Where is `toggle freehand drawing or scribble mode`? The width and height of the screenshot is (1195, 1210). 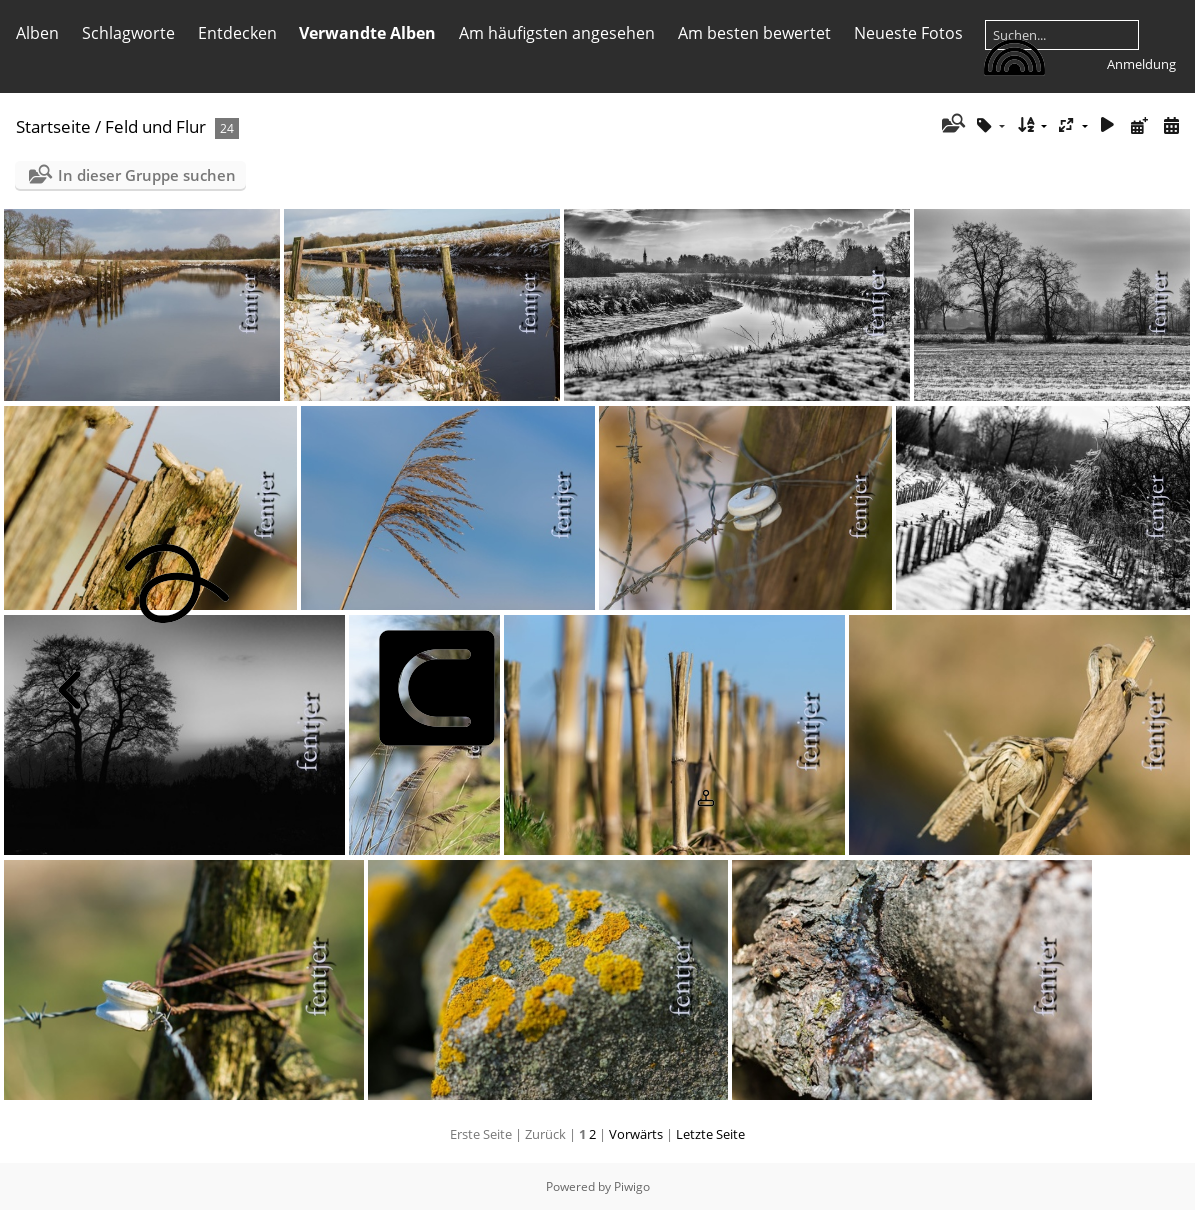 toggle freehand drawing or scribble mode is located at coordinates (171, 583).